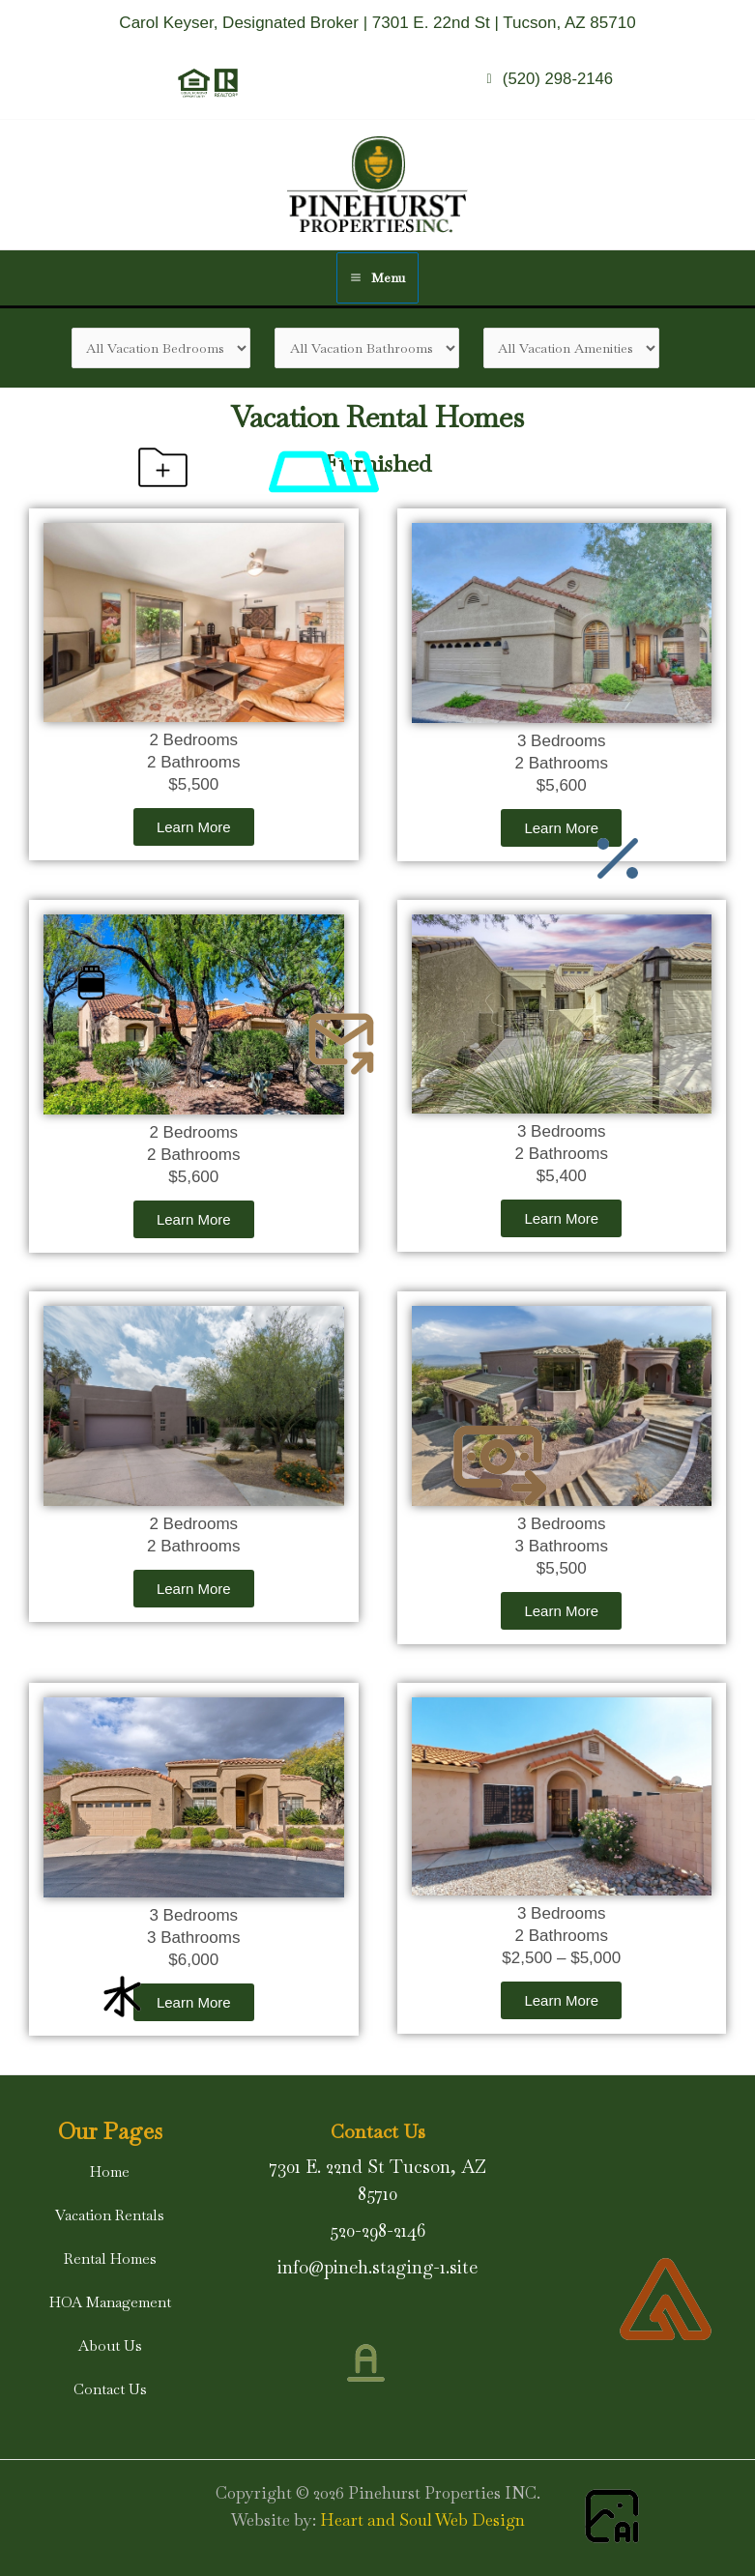 The image size is (755, 2576). What do you see at coordinates (324, 472) in the screenshot?
I see `switch between open browser tabs` at bounding box center [324, 472].